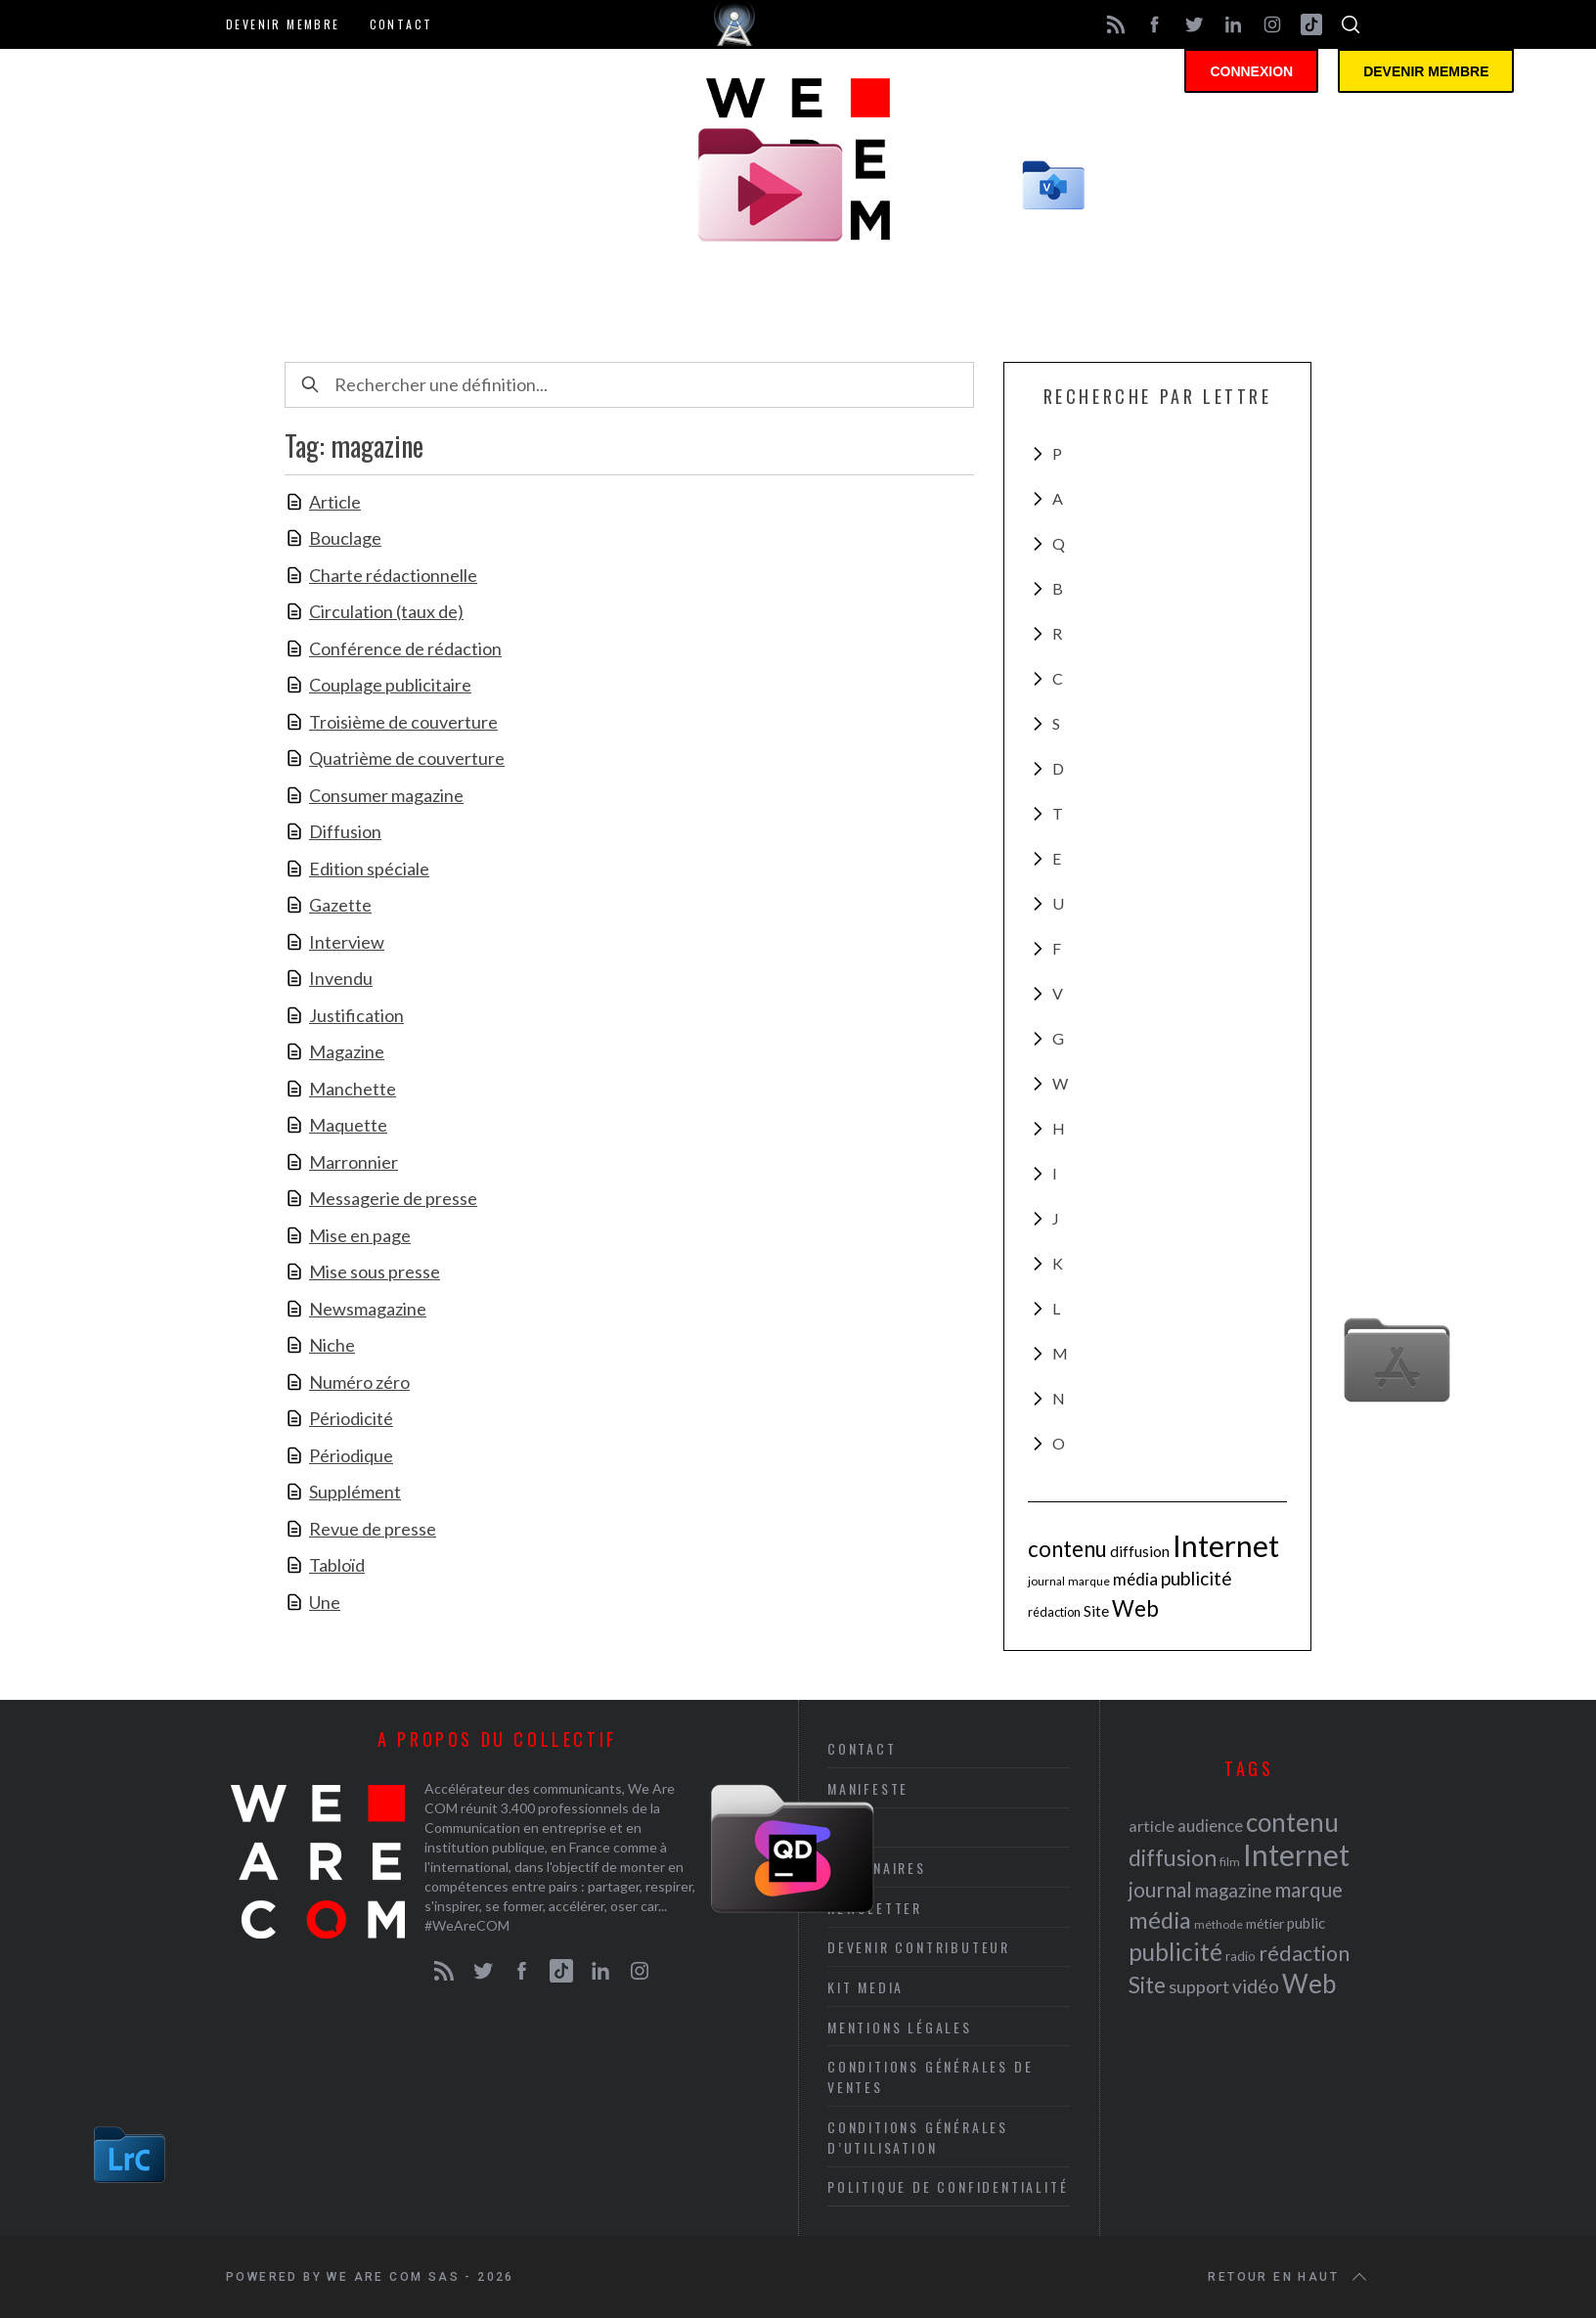 The image size is (1596, 2318). Describe the element at coordinates (734, 25) in the screenshot. I see `indicates wireless network connectivity status` at that location.